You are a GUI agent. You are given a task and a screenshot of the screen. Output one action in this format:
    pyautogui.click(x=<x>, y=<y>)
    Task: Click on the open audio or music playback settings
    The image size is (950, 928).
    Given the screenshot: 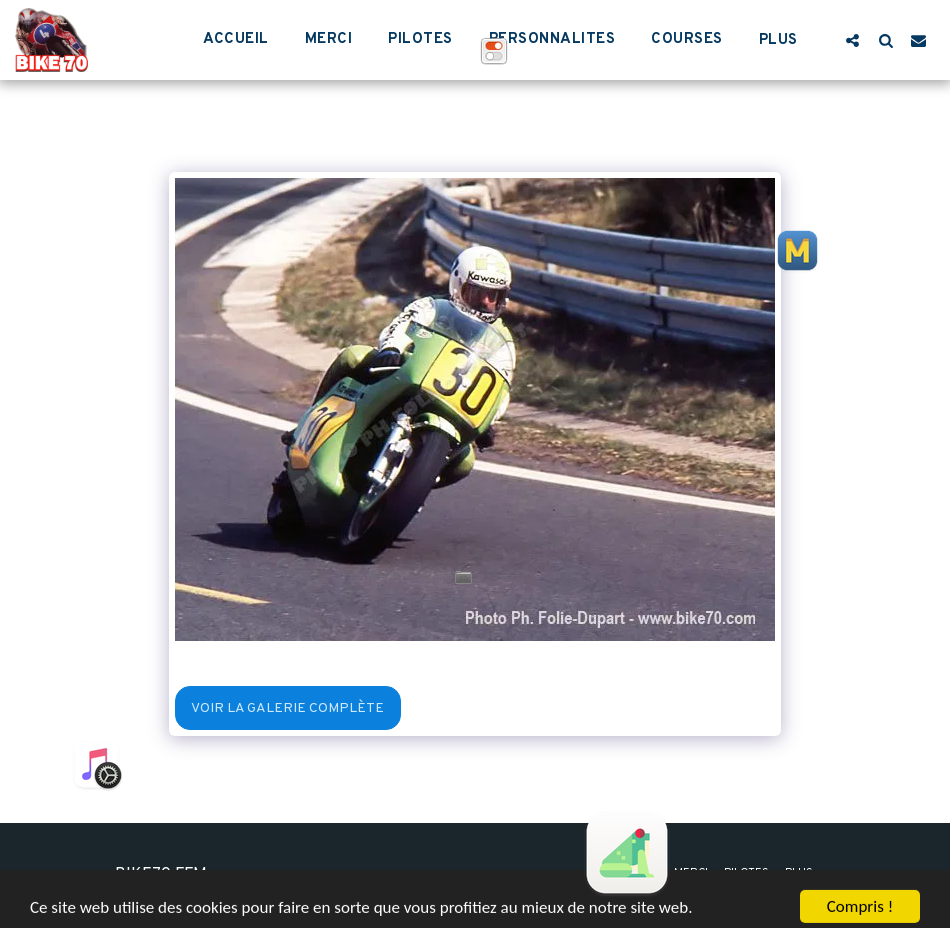 What is the action you would take?
    pyautogui.click(x=96, y=764)
    